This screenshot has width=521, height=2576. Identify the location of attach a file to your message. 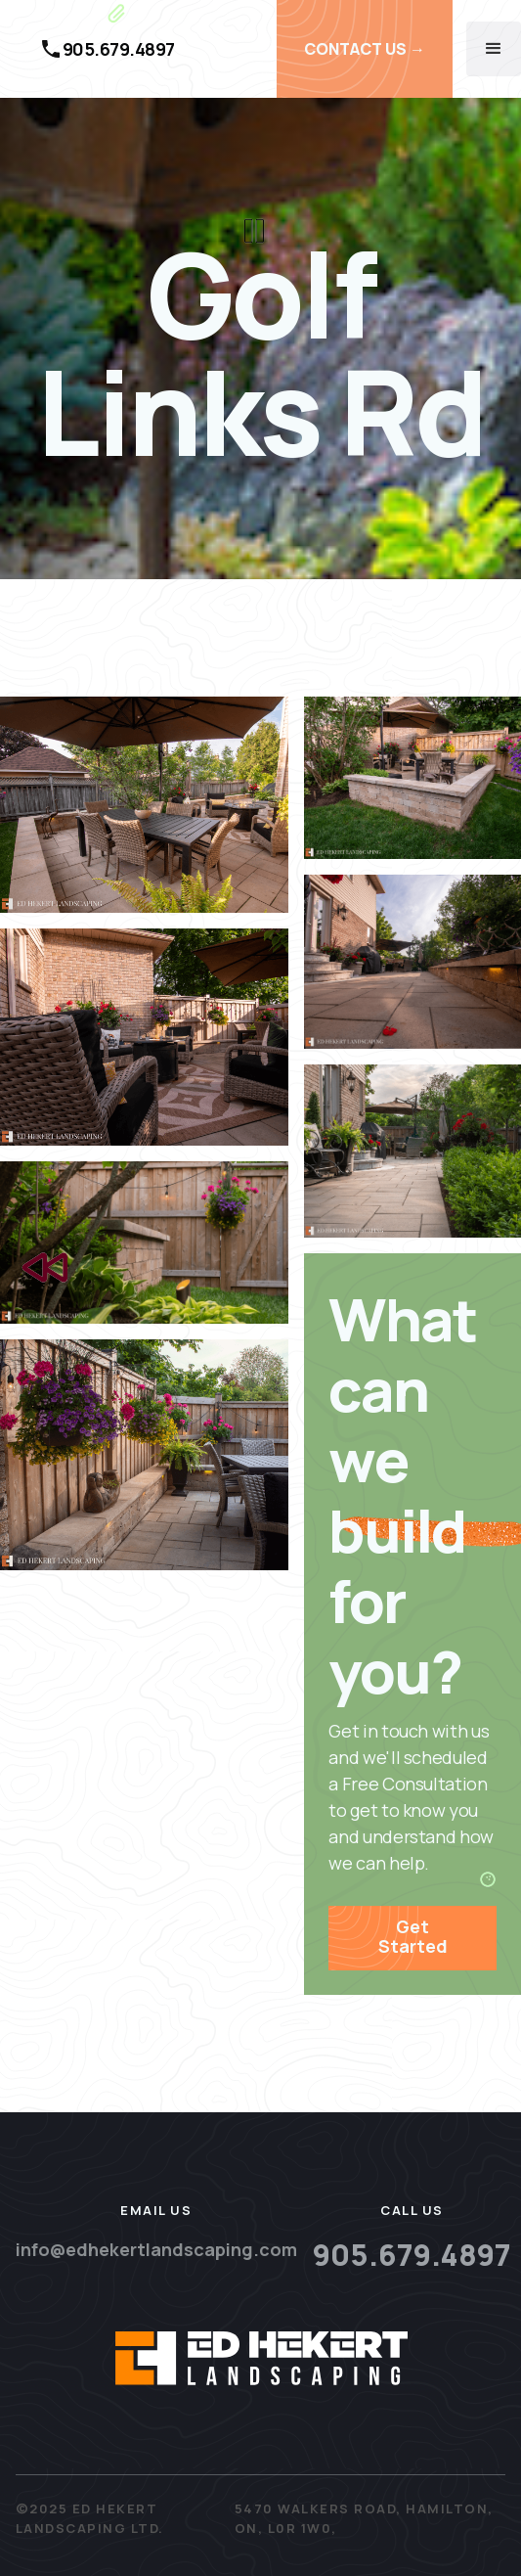
(116, 13).